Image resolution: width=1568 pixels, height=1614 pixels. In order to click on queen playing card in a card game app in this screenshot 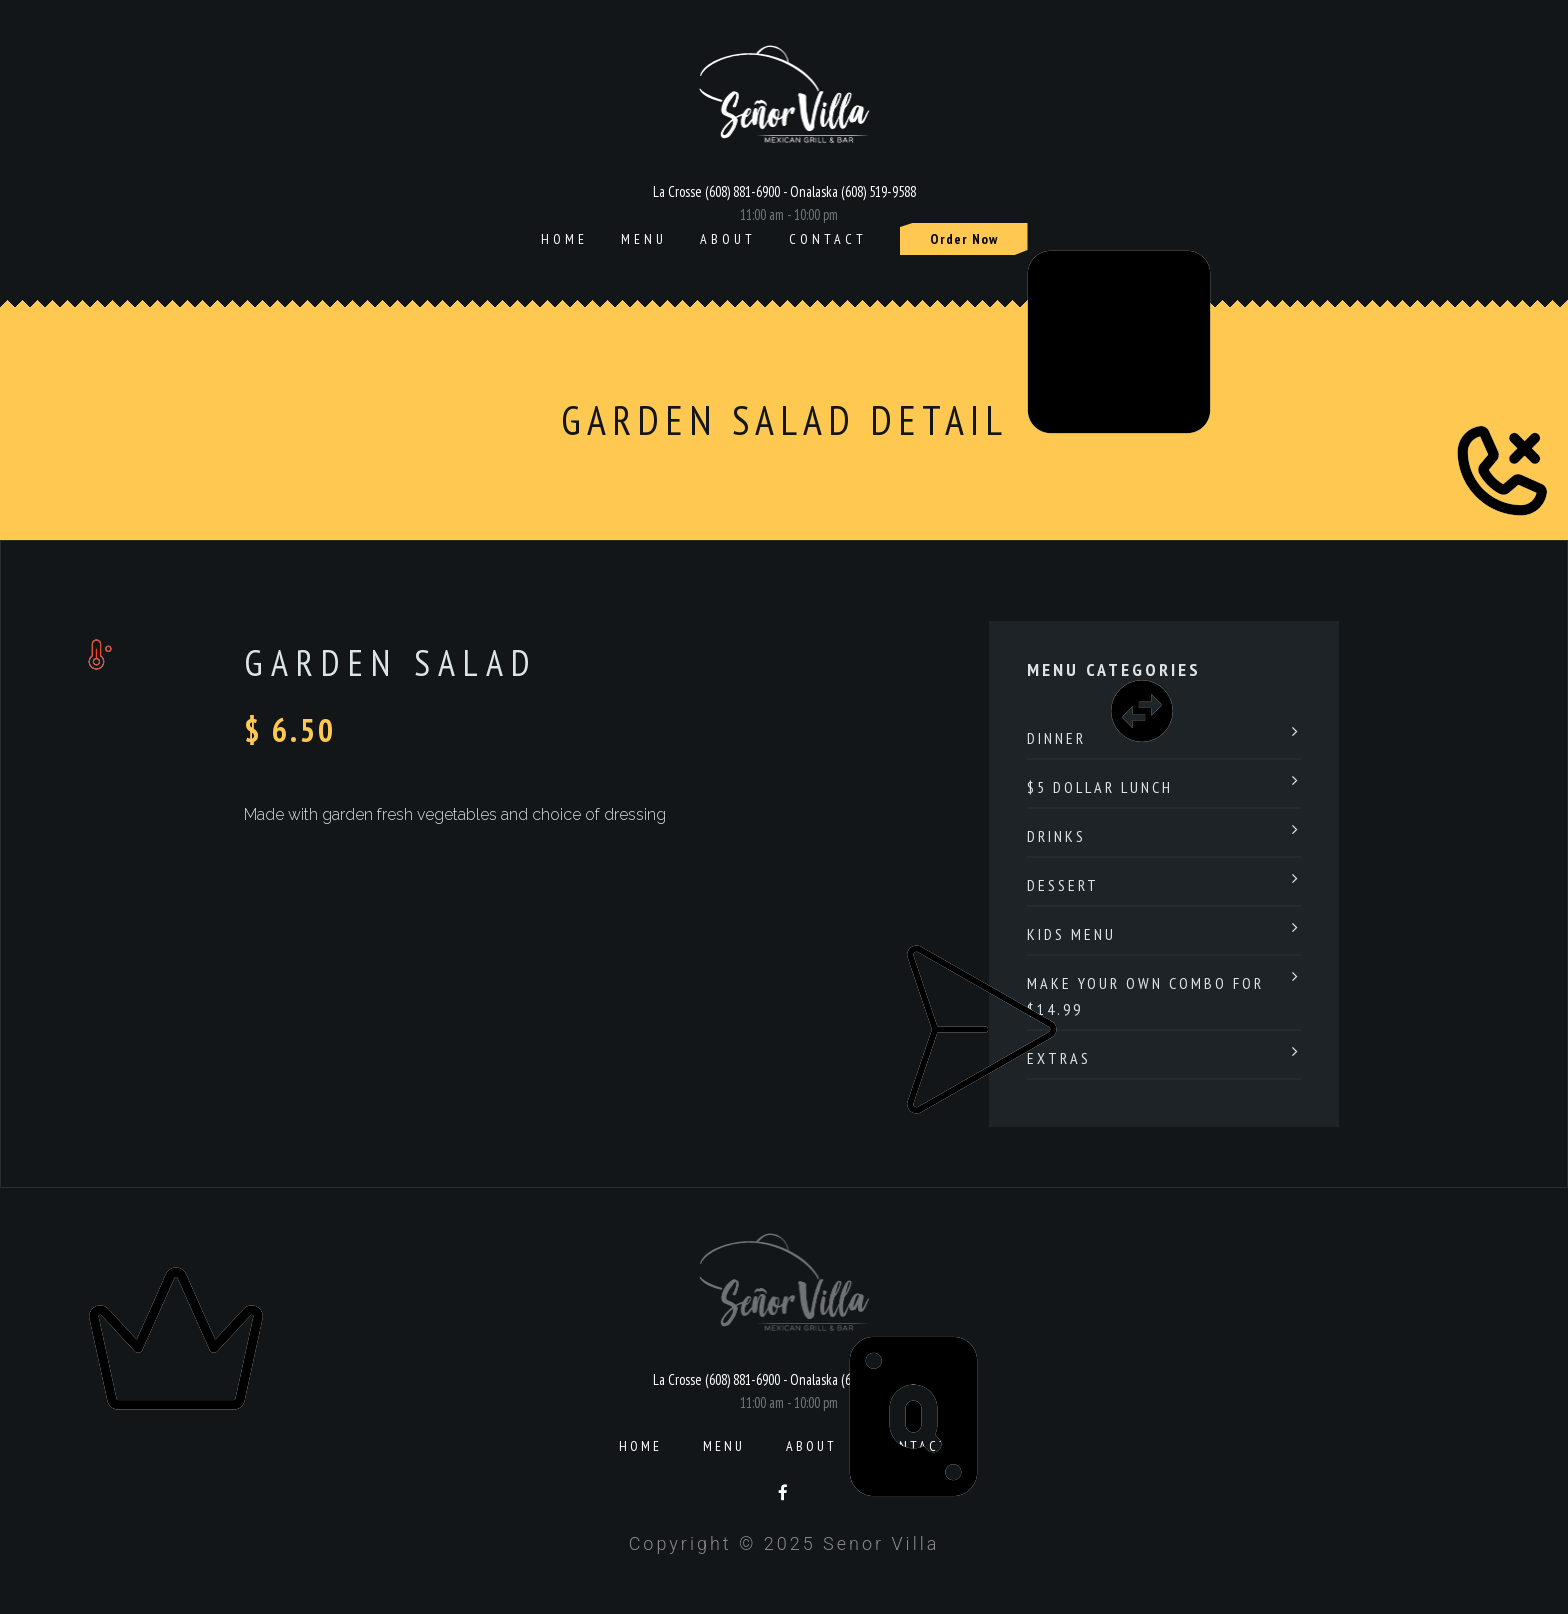, I will do `click(913, 1416)`.